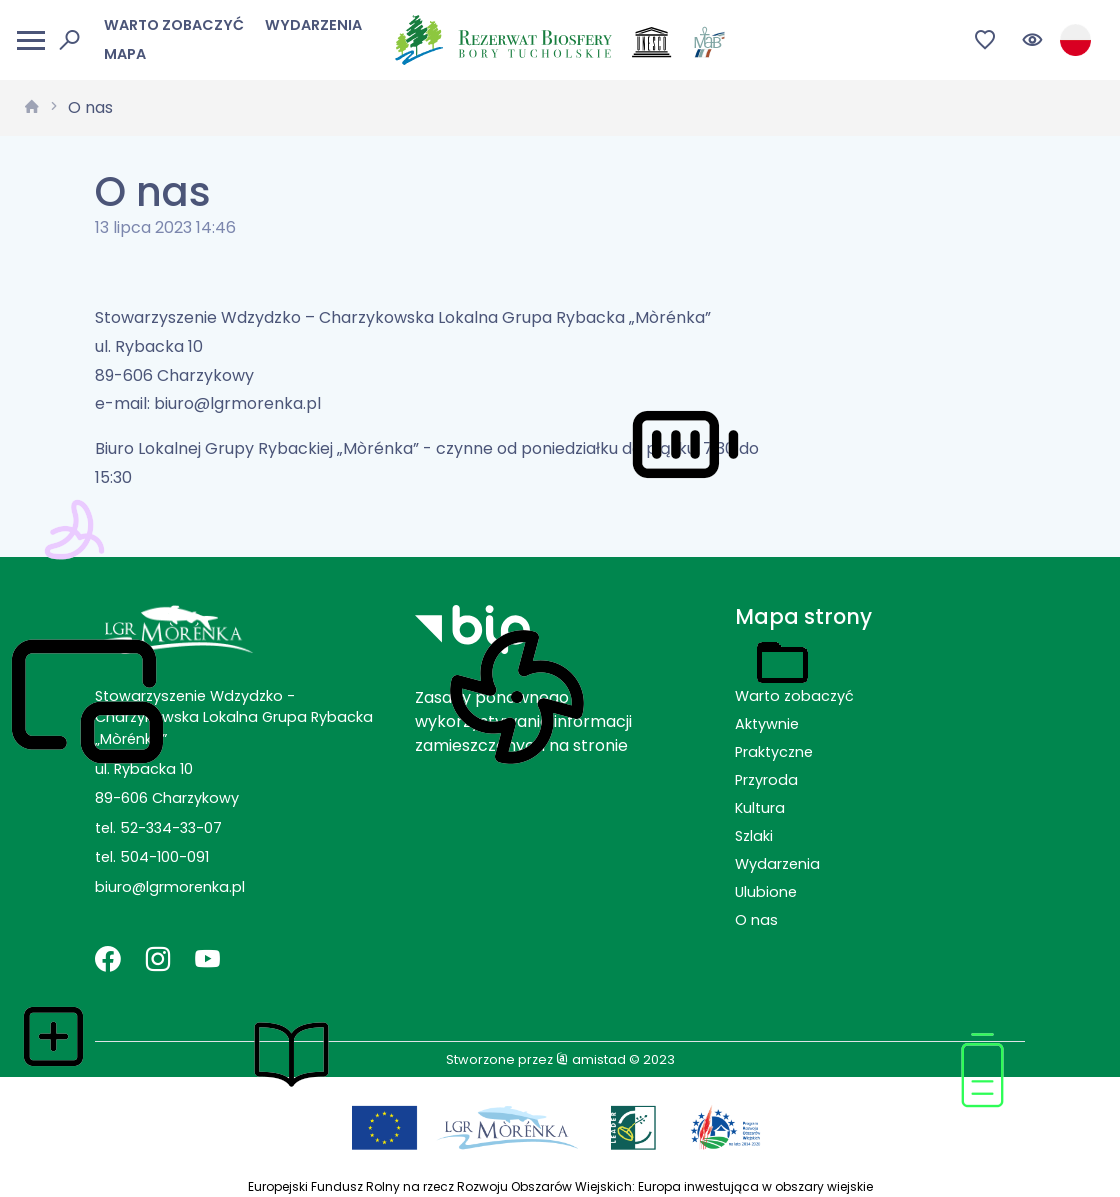 The image size is (1120, 1197). What do you see at coordinates (53, 1036) in the screenshot?
I see `add a new item or entry` at bounding box center [53, 1036].